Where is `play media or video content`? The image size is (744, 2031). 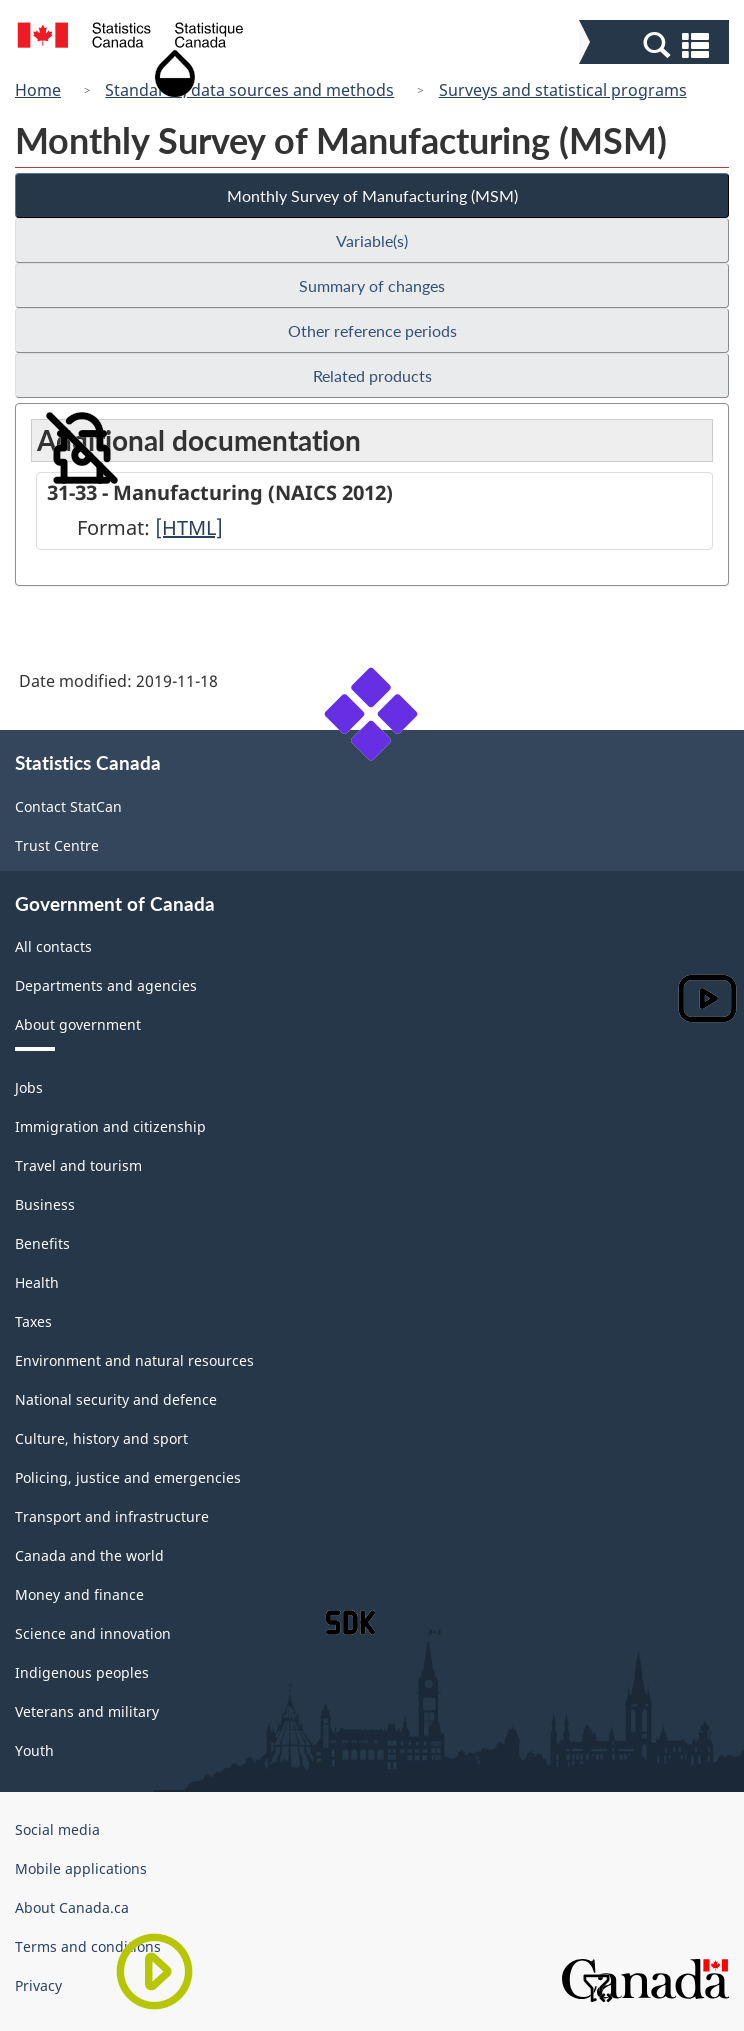
play media or video content is located at coordinates (154, 1971).